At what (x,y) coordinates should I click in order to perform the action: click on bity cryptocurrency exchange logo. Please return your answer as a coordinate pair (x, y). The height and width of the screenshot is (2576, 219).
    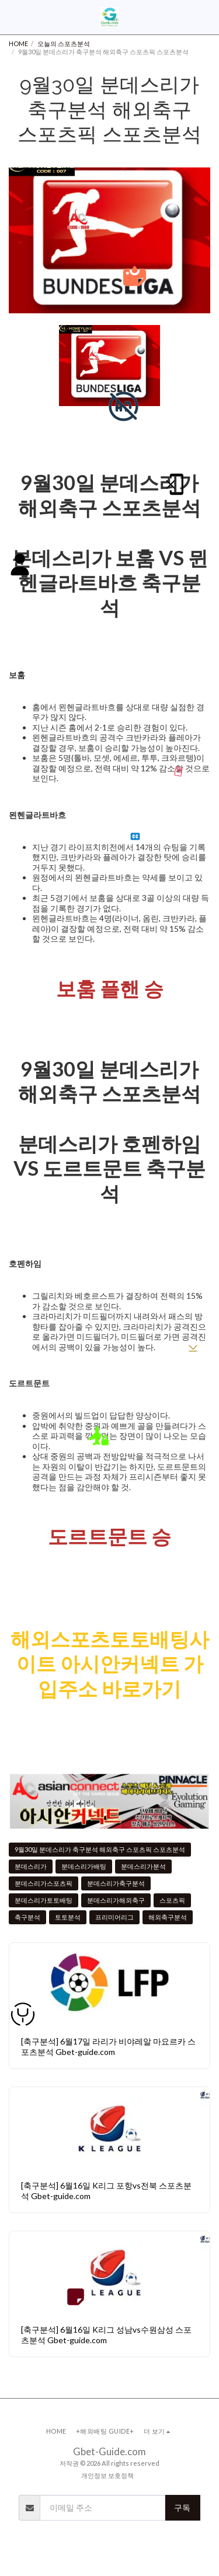
    Looking at the image, I should click on (23, 2015).